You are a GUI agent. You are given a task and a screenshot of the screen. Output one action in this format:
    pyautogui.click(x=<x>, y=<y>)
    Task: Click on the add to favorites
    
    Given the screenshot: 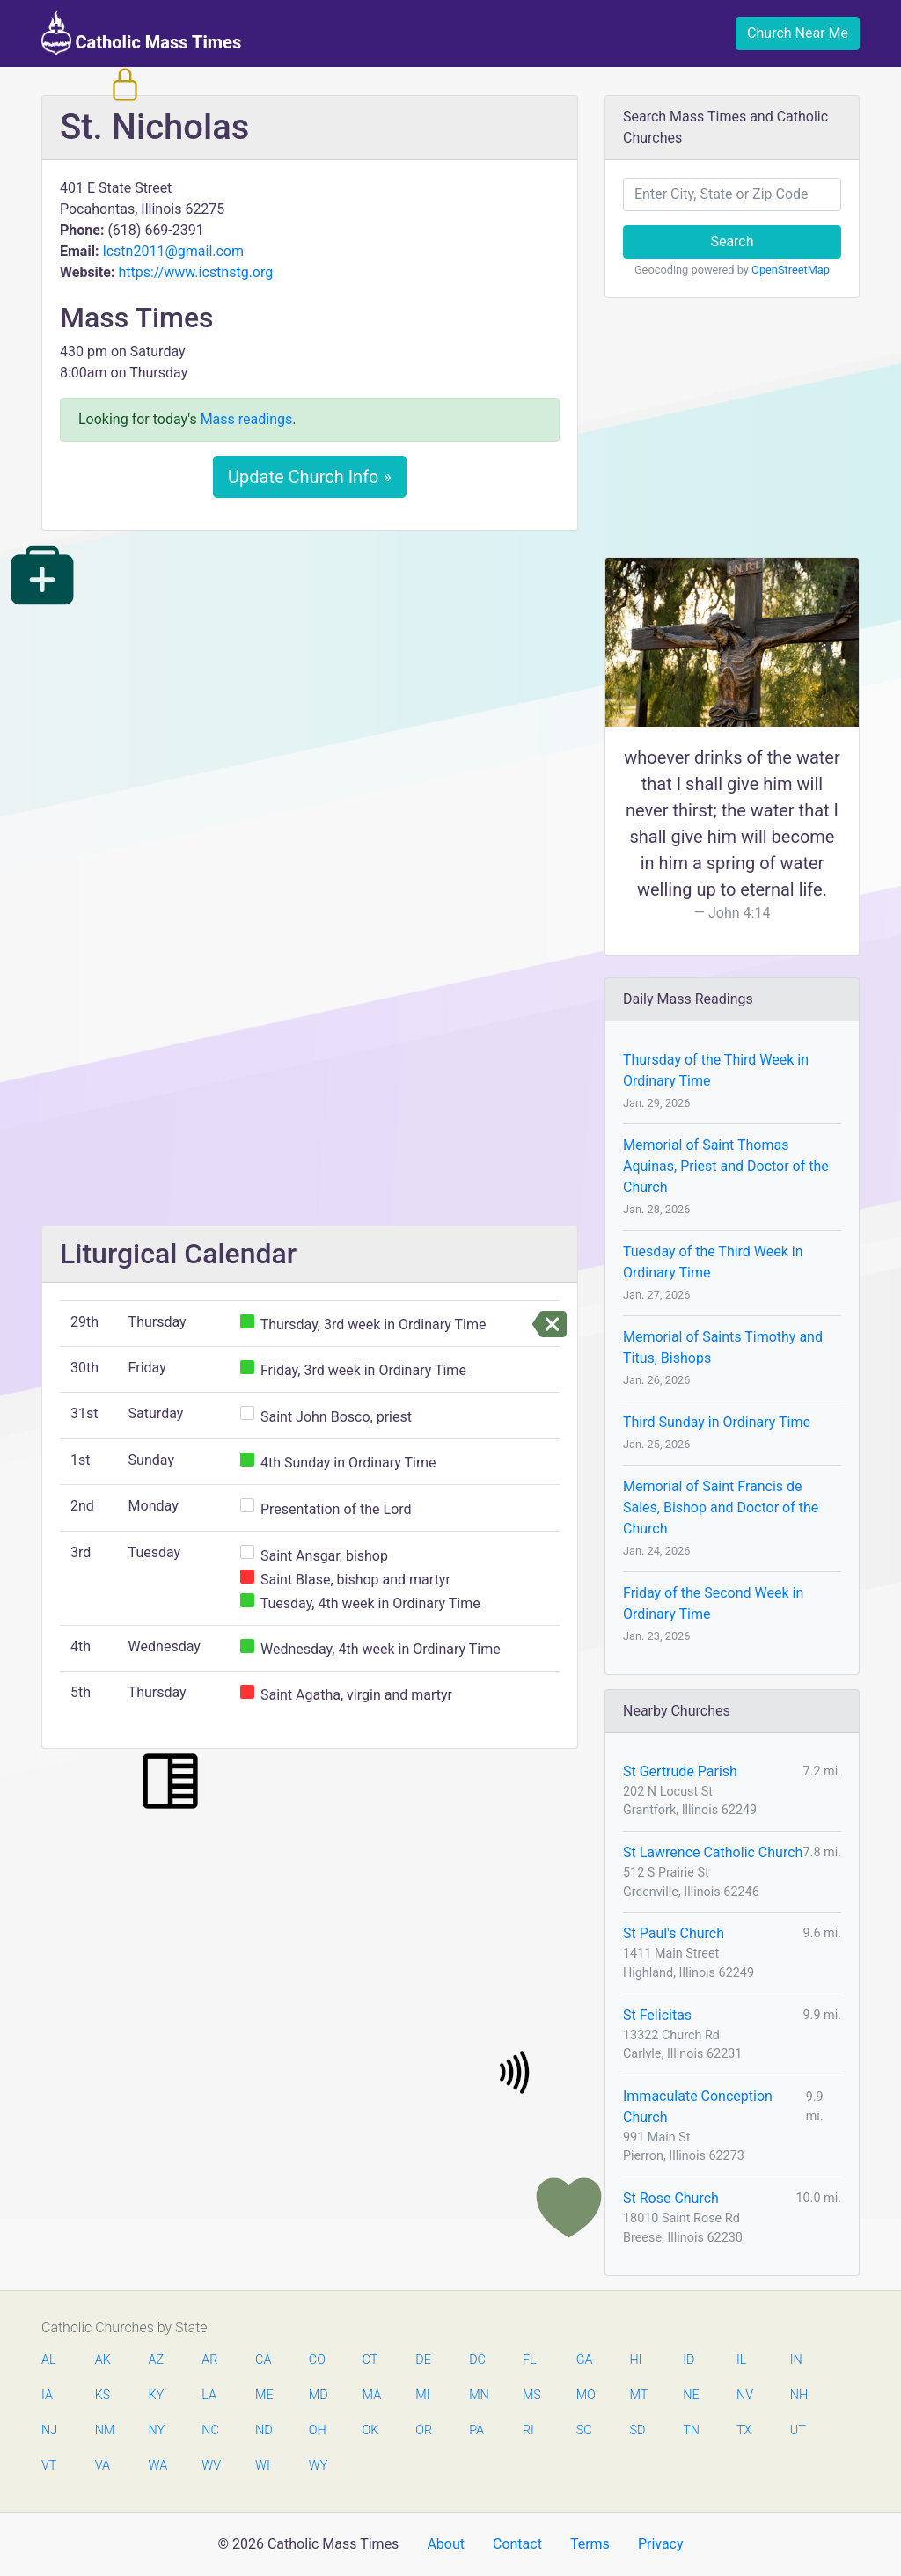 What is the action you would take?
    pyautogui.click(x=568, y=2207)
    